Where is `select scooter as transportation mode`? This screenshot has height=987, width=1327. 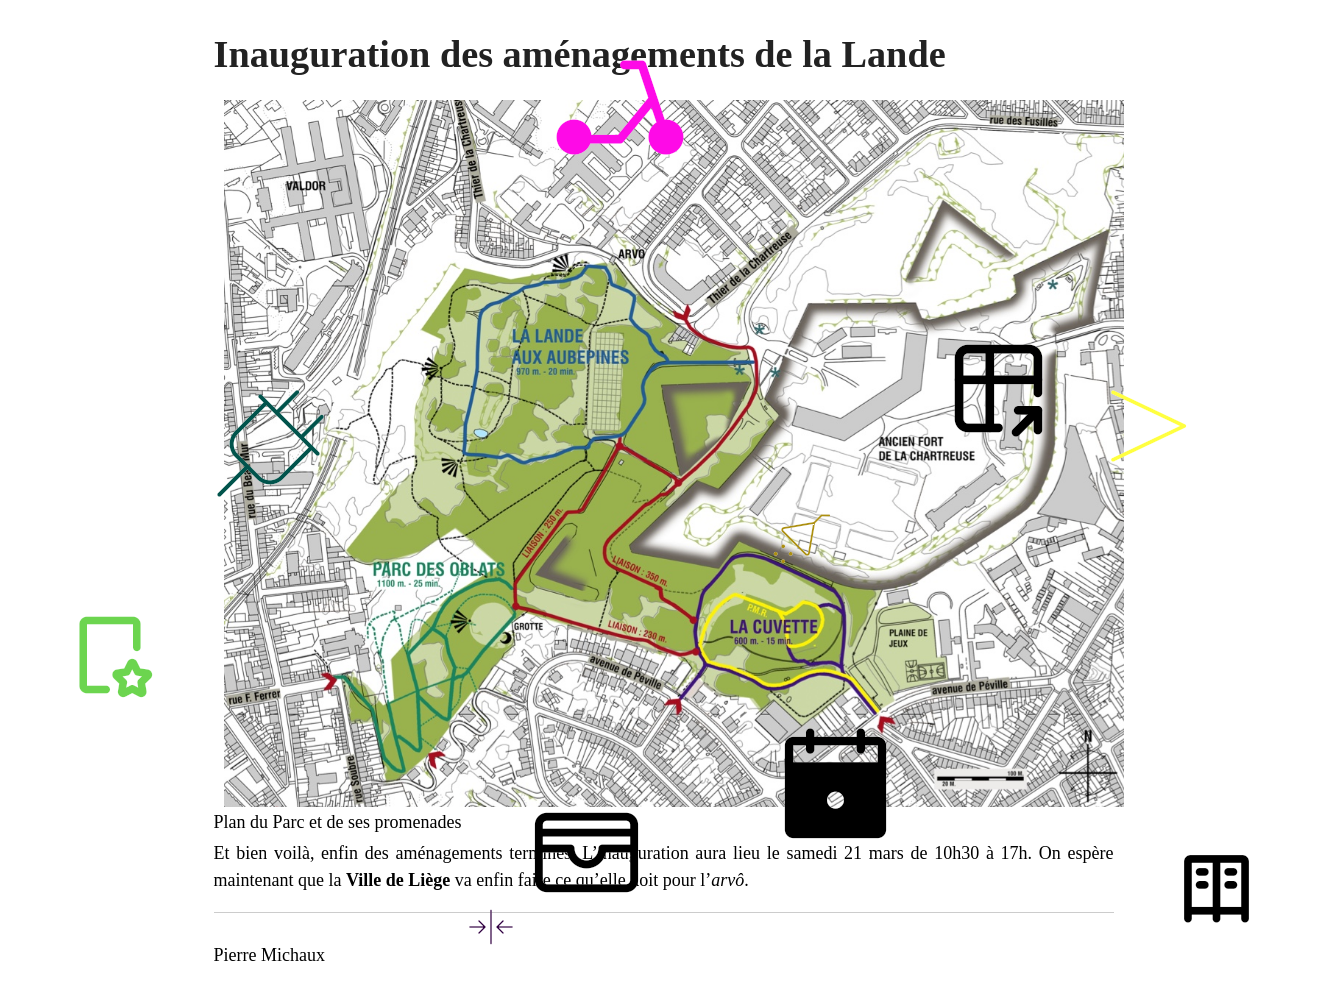 select scooter as transportation mode is located at coordinates (620, 113).